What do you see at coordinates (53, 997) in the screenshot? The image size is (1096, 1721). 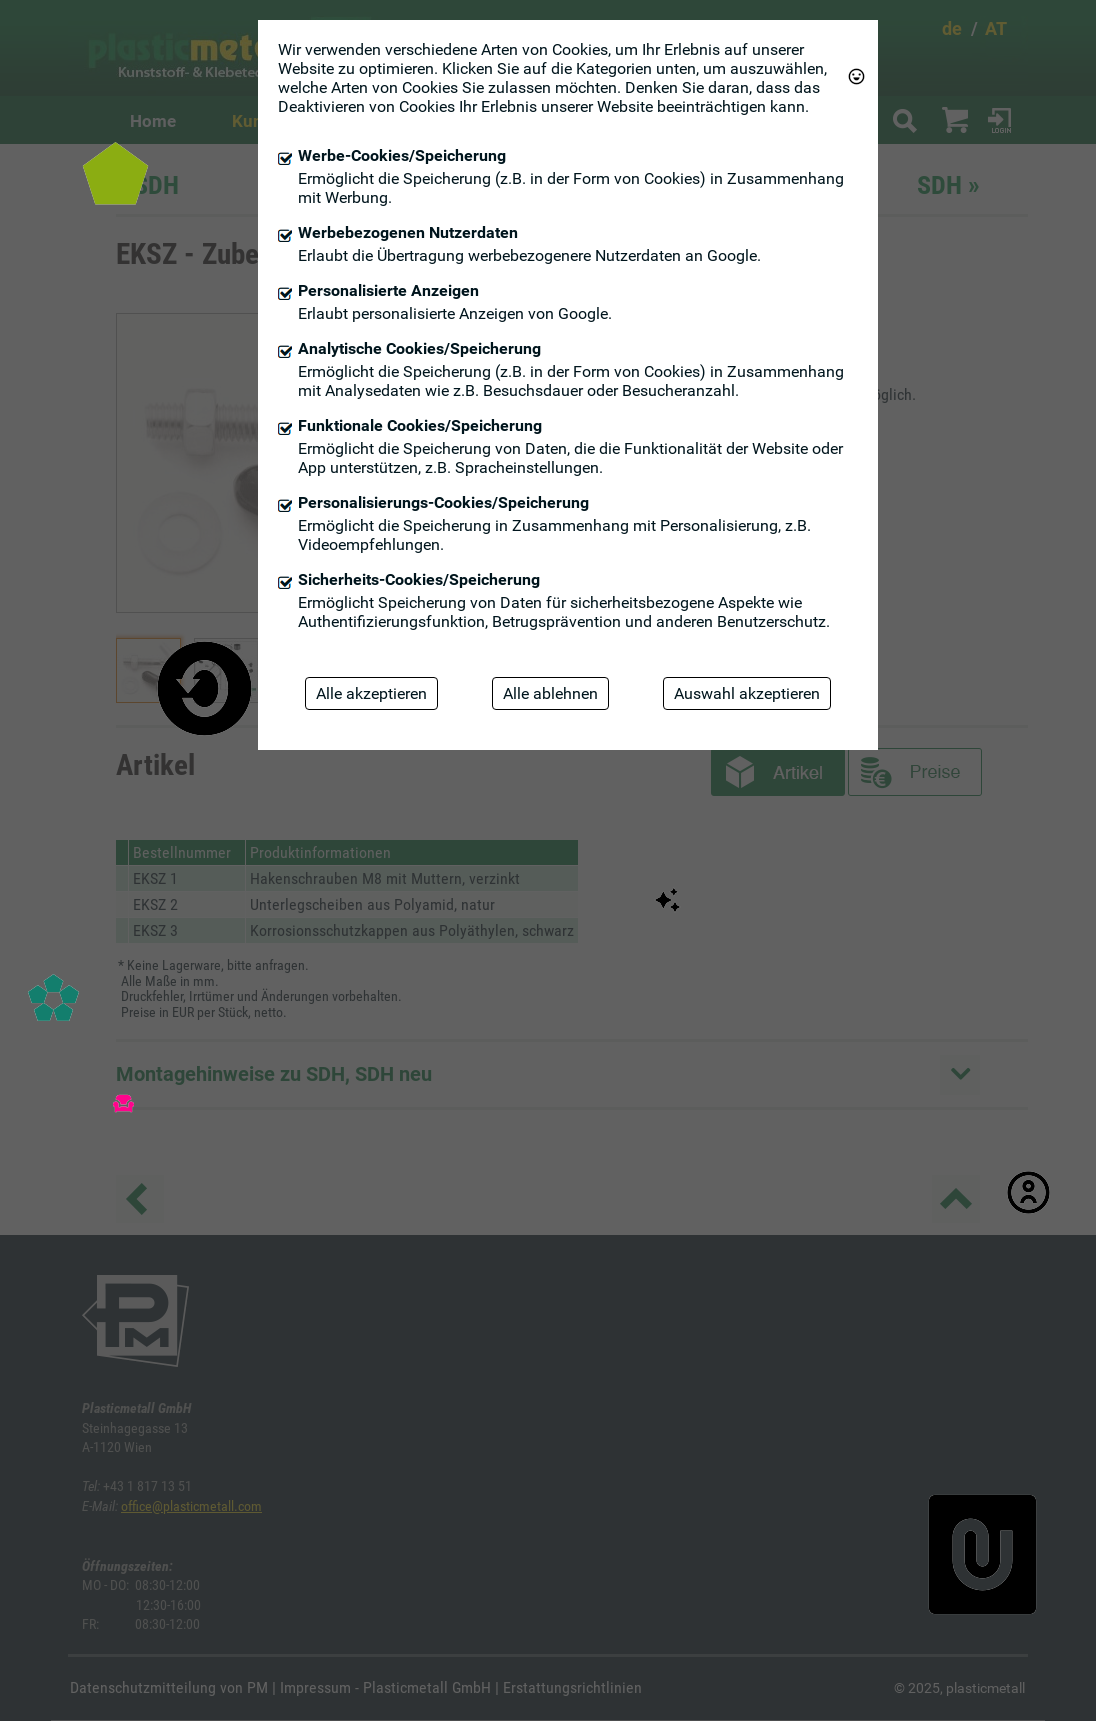 I see `rootssage app or service logo` at bounding box center [53, 997].